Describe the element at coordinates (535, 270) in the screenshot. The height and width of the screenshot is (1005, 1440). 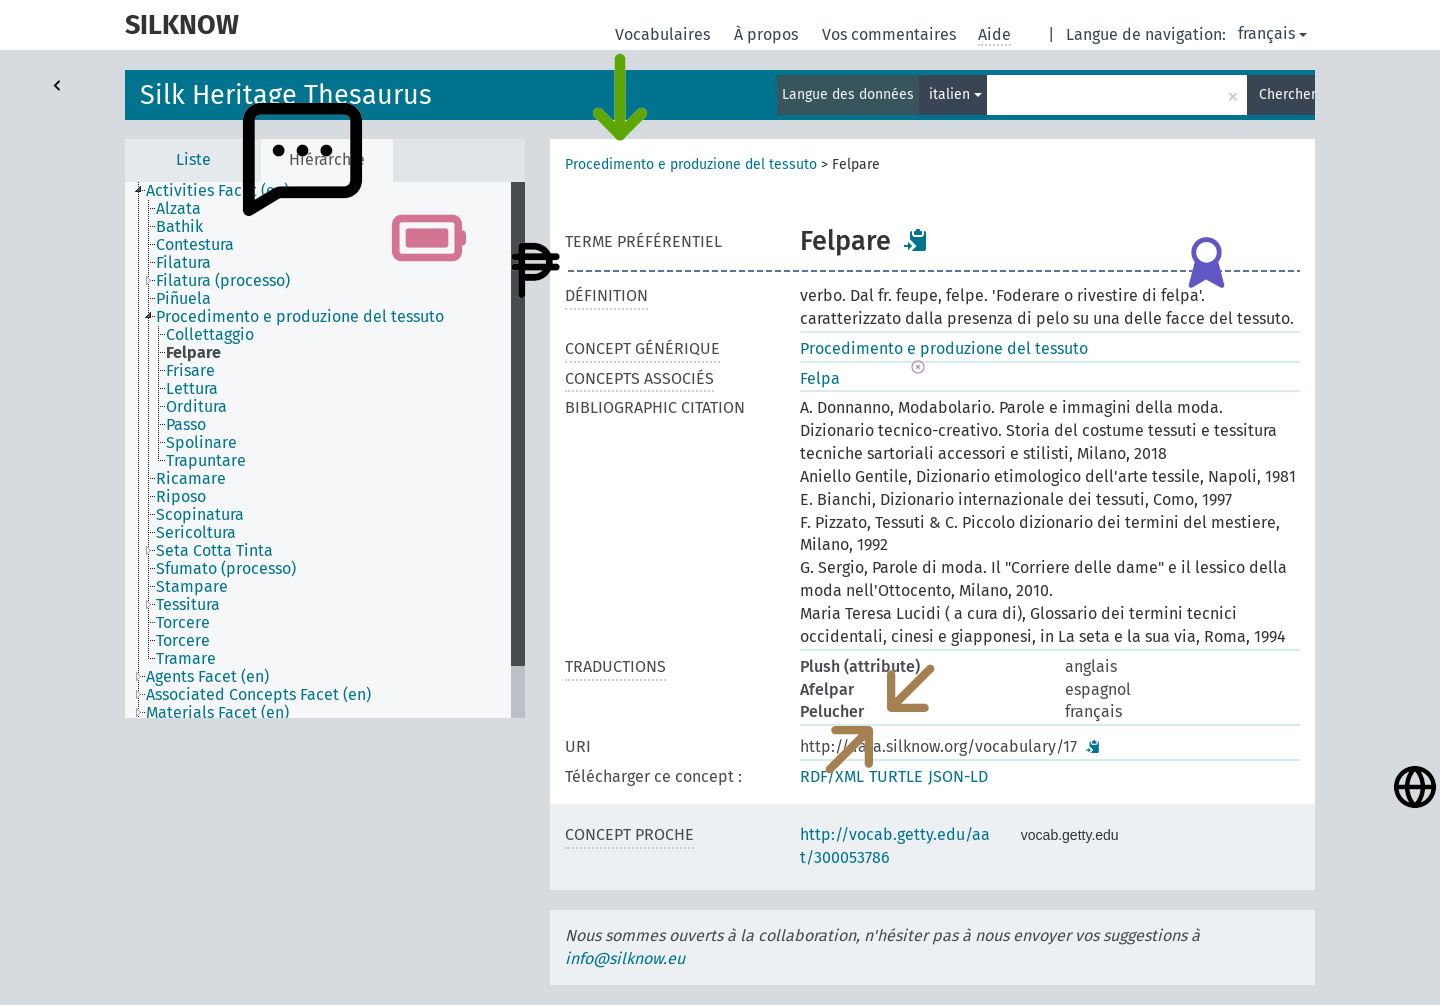
I see `indicates price or payment in philippine pesos` at that location.